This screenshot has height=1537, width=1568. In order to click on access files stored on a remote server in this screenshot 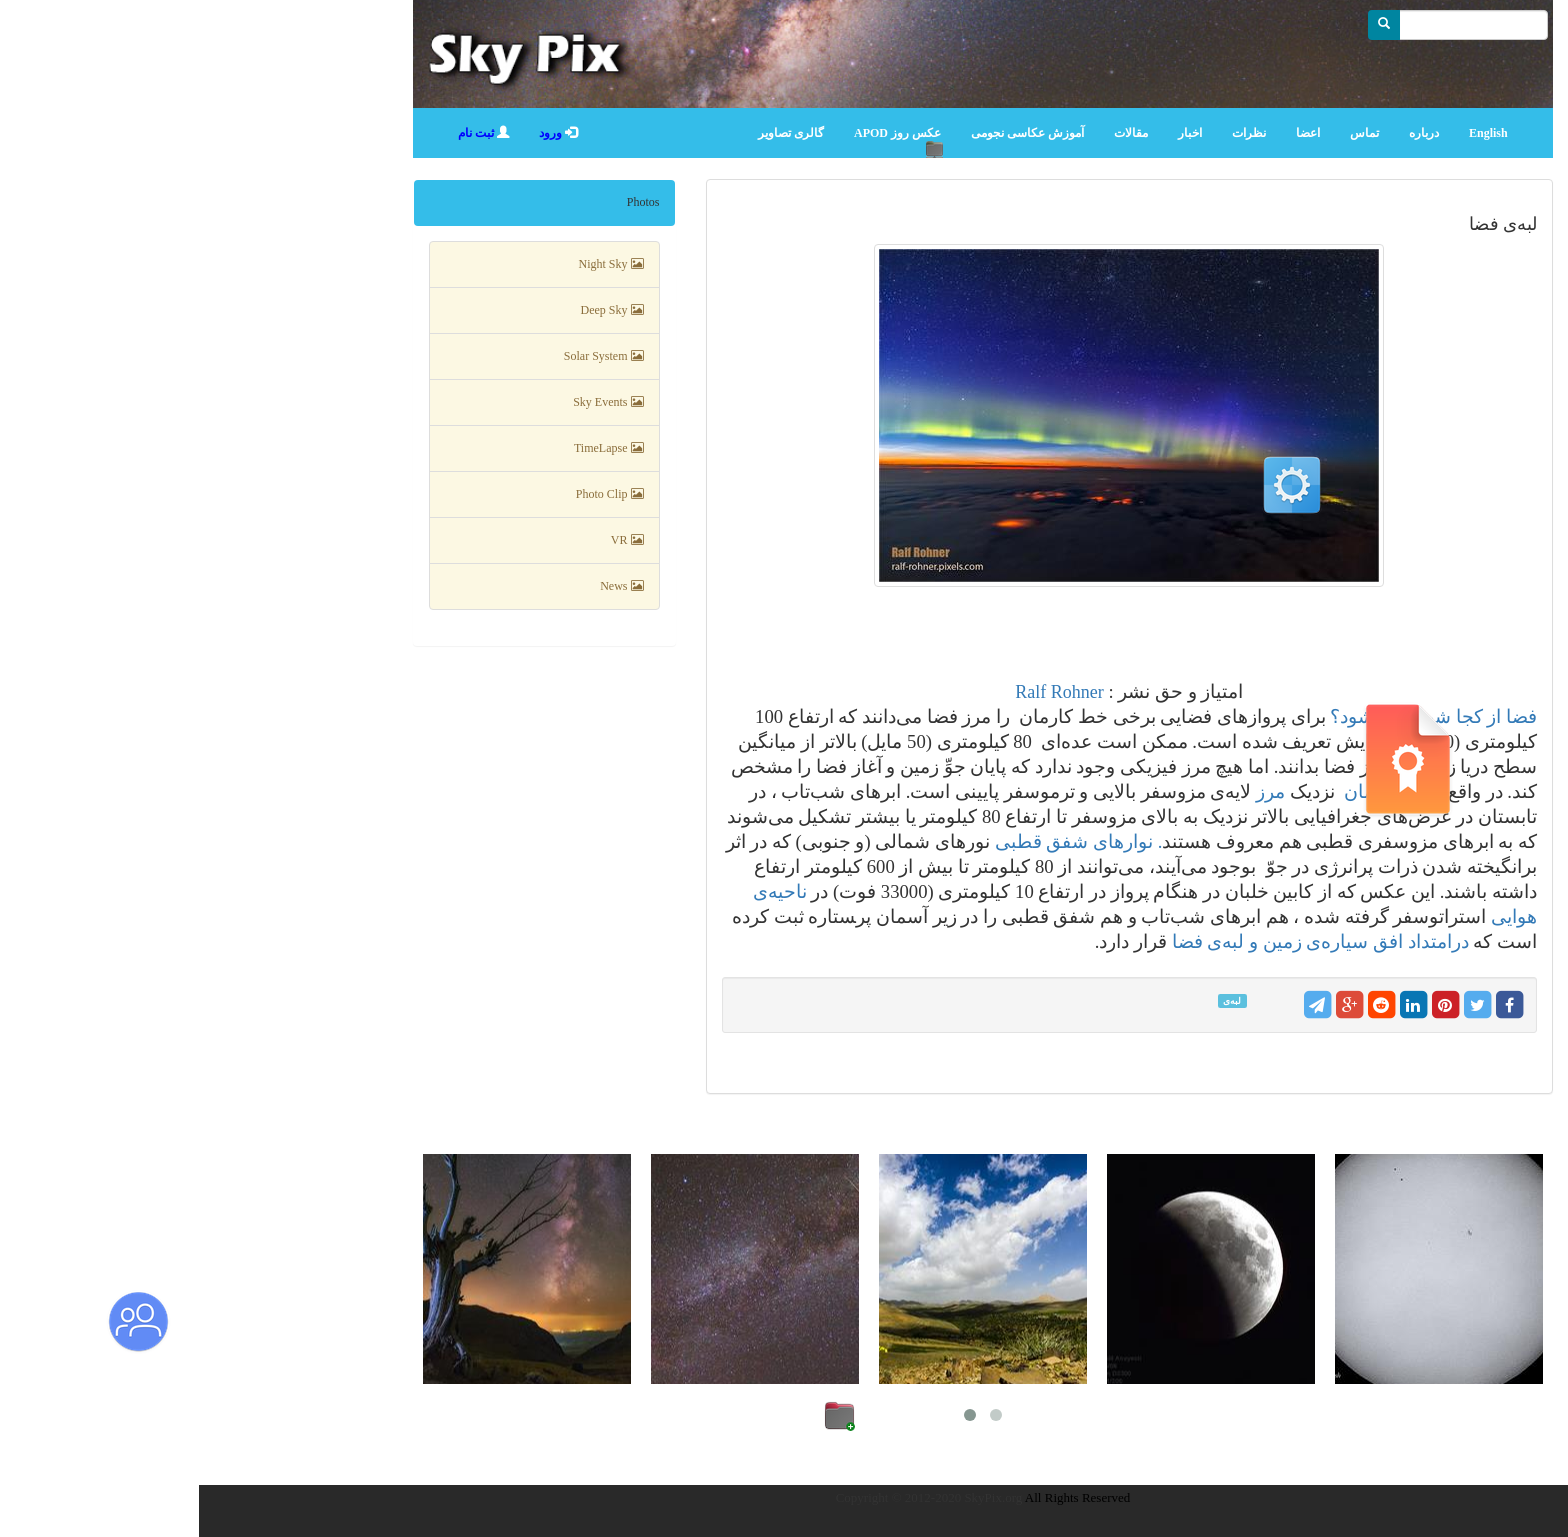, I will do `click(934, 149)`.